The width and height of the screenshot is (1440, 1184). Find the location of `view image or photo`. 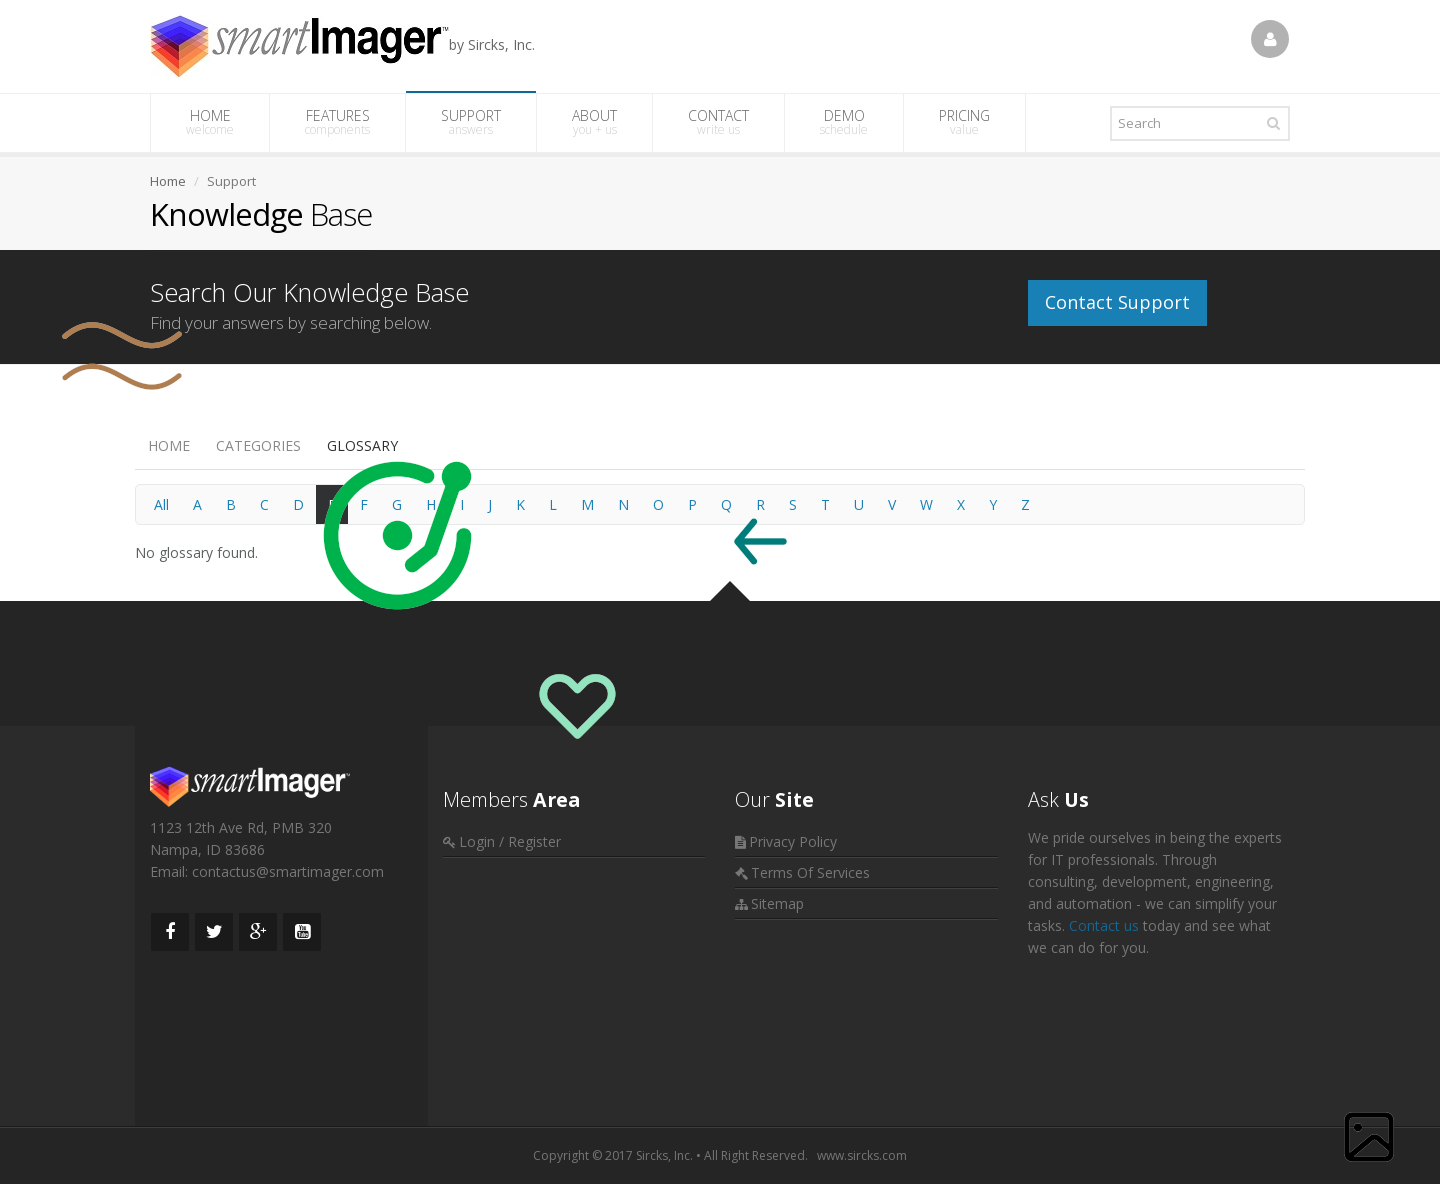

view image or photo is located at coordinates (1369, 1137).